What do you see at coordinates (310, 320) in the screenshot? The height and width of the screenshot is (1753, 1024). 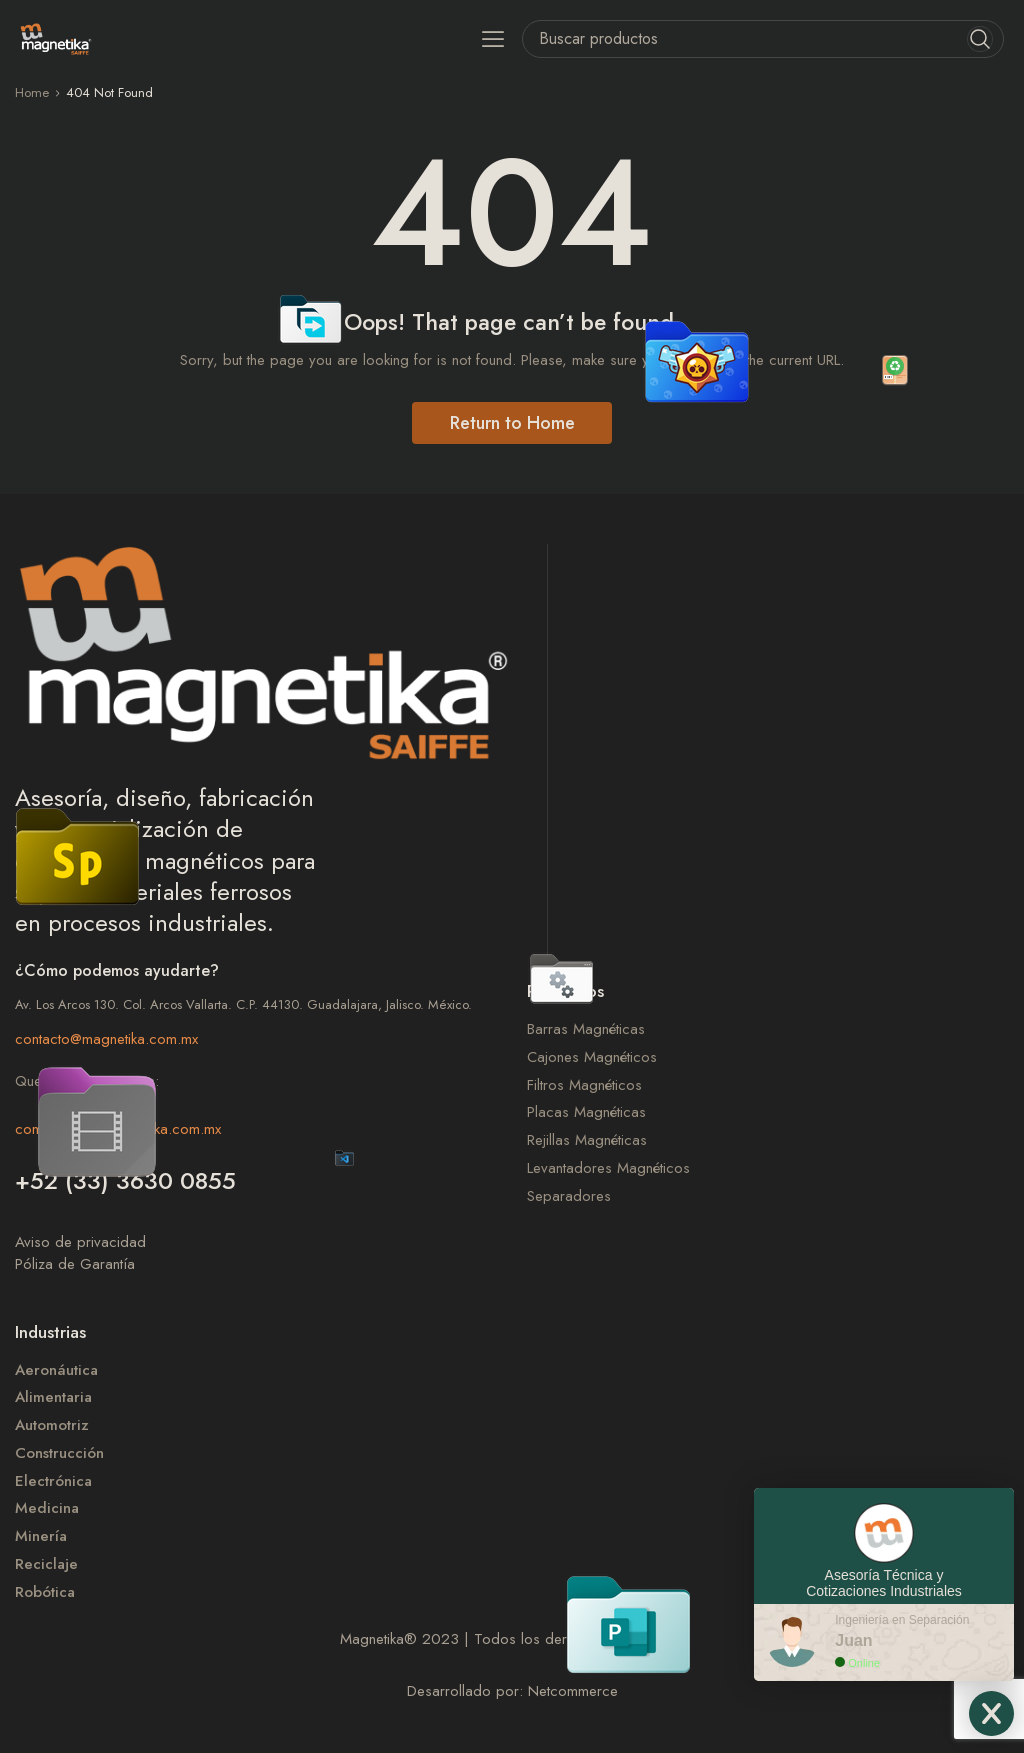 I see `open free download manager downloads folder` at bounding box center [310, 320].